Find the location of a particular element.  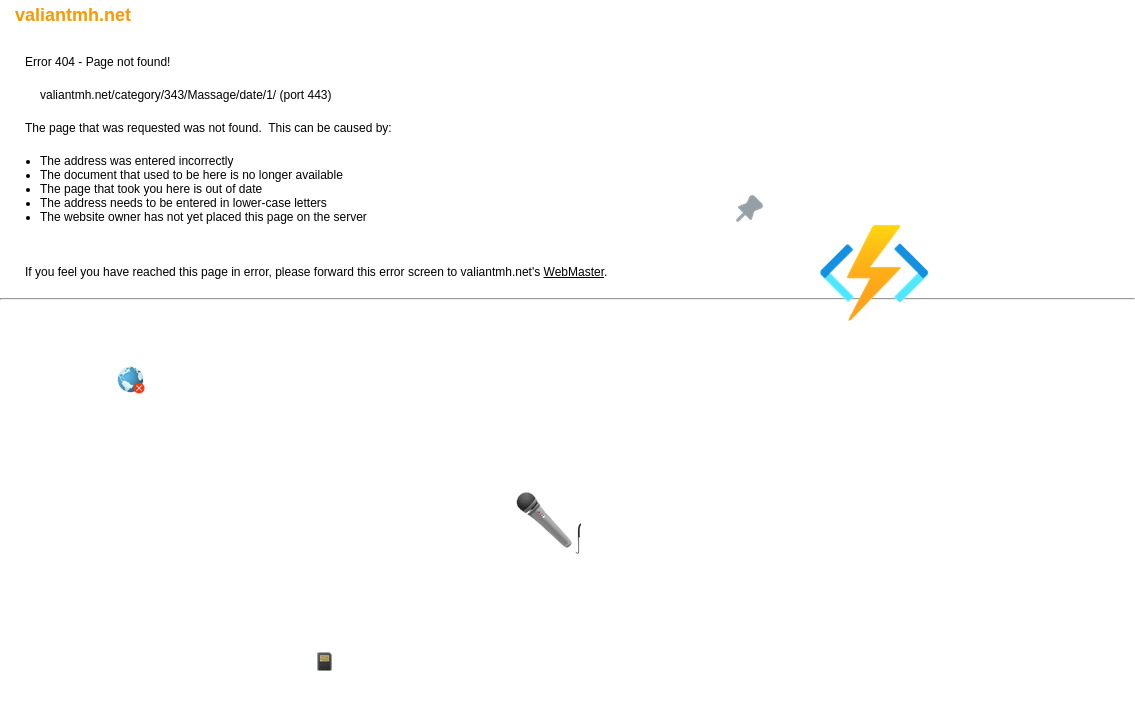

pin an item to keep it visible is located at coordinates (750, 208).